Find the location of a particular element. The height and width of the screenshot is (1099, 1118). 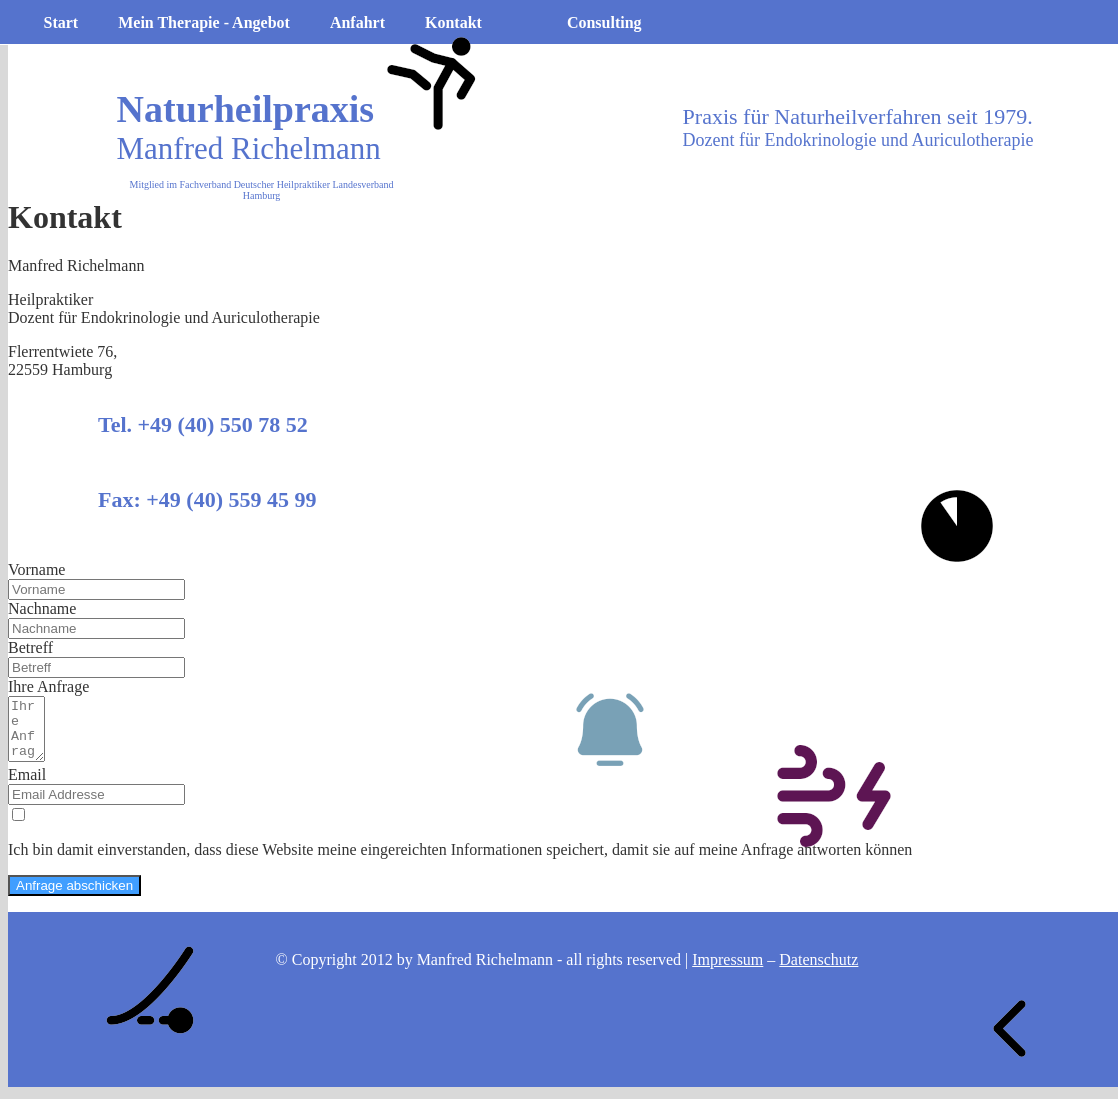

indicates active notifications or alerts is located at coordinates (610, 731).